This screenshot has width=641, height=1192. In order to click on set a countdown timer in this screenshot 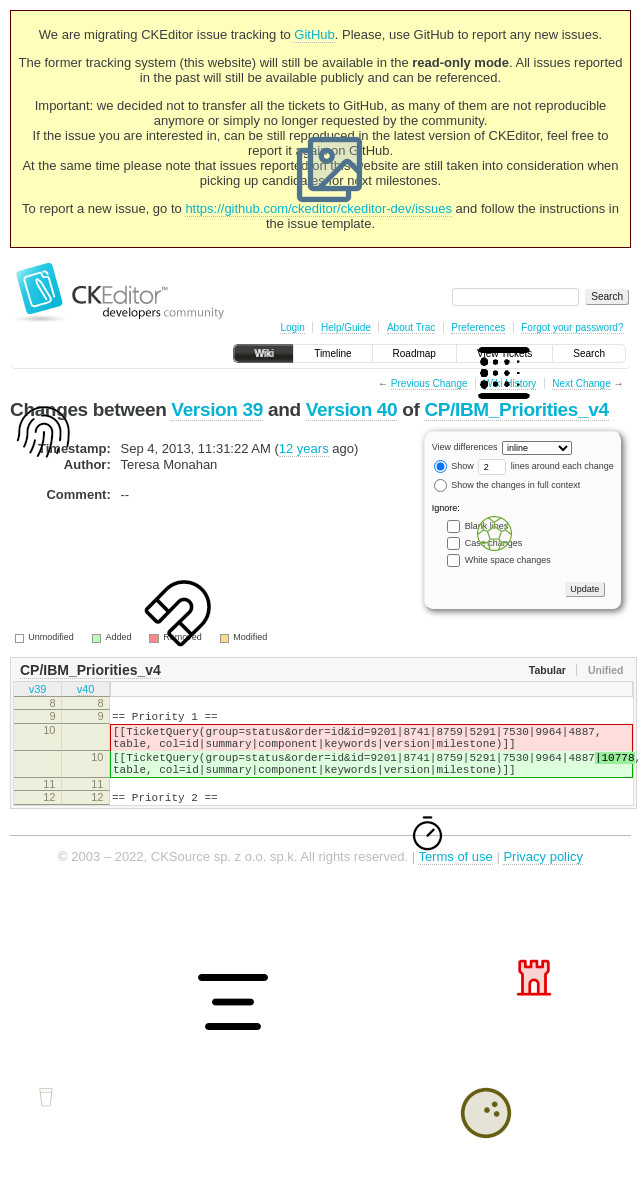, I will do `click(427, 834)`.